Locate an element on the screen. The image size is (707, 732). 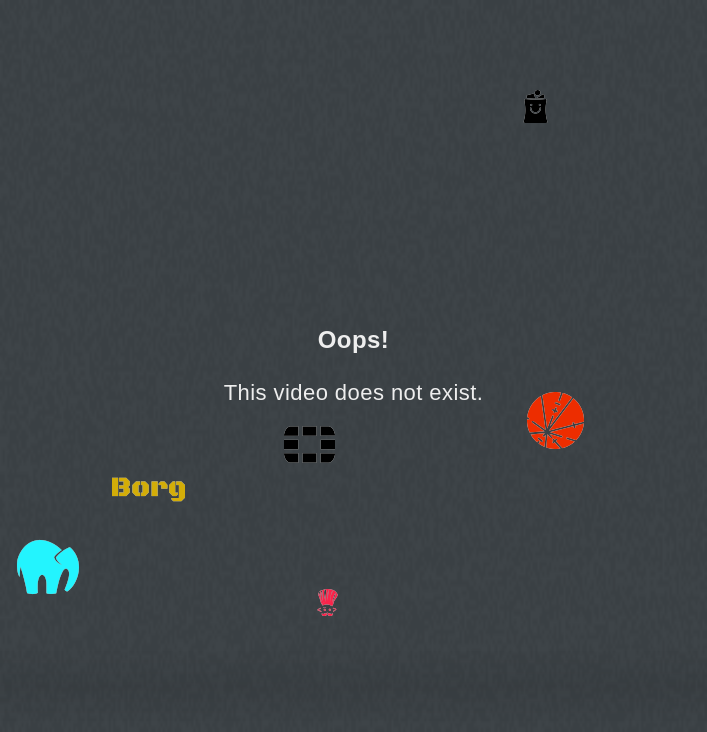
open borgbackup application is located at coordinates (148, 489).